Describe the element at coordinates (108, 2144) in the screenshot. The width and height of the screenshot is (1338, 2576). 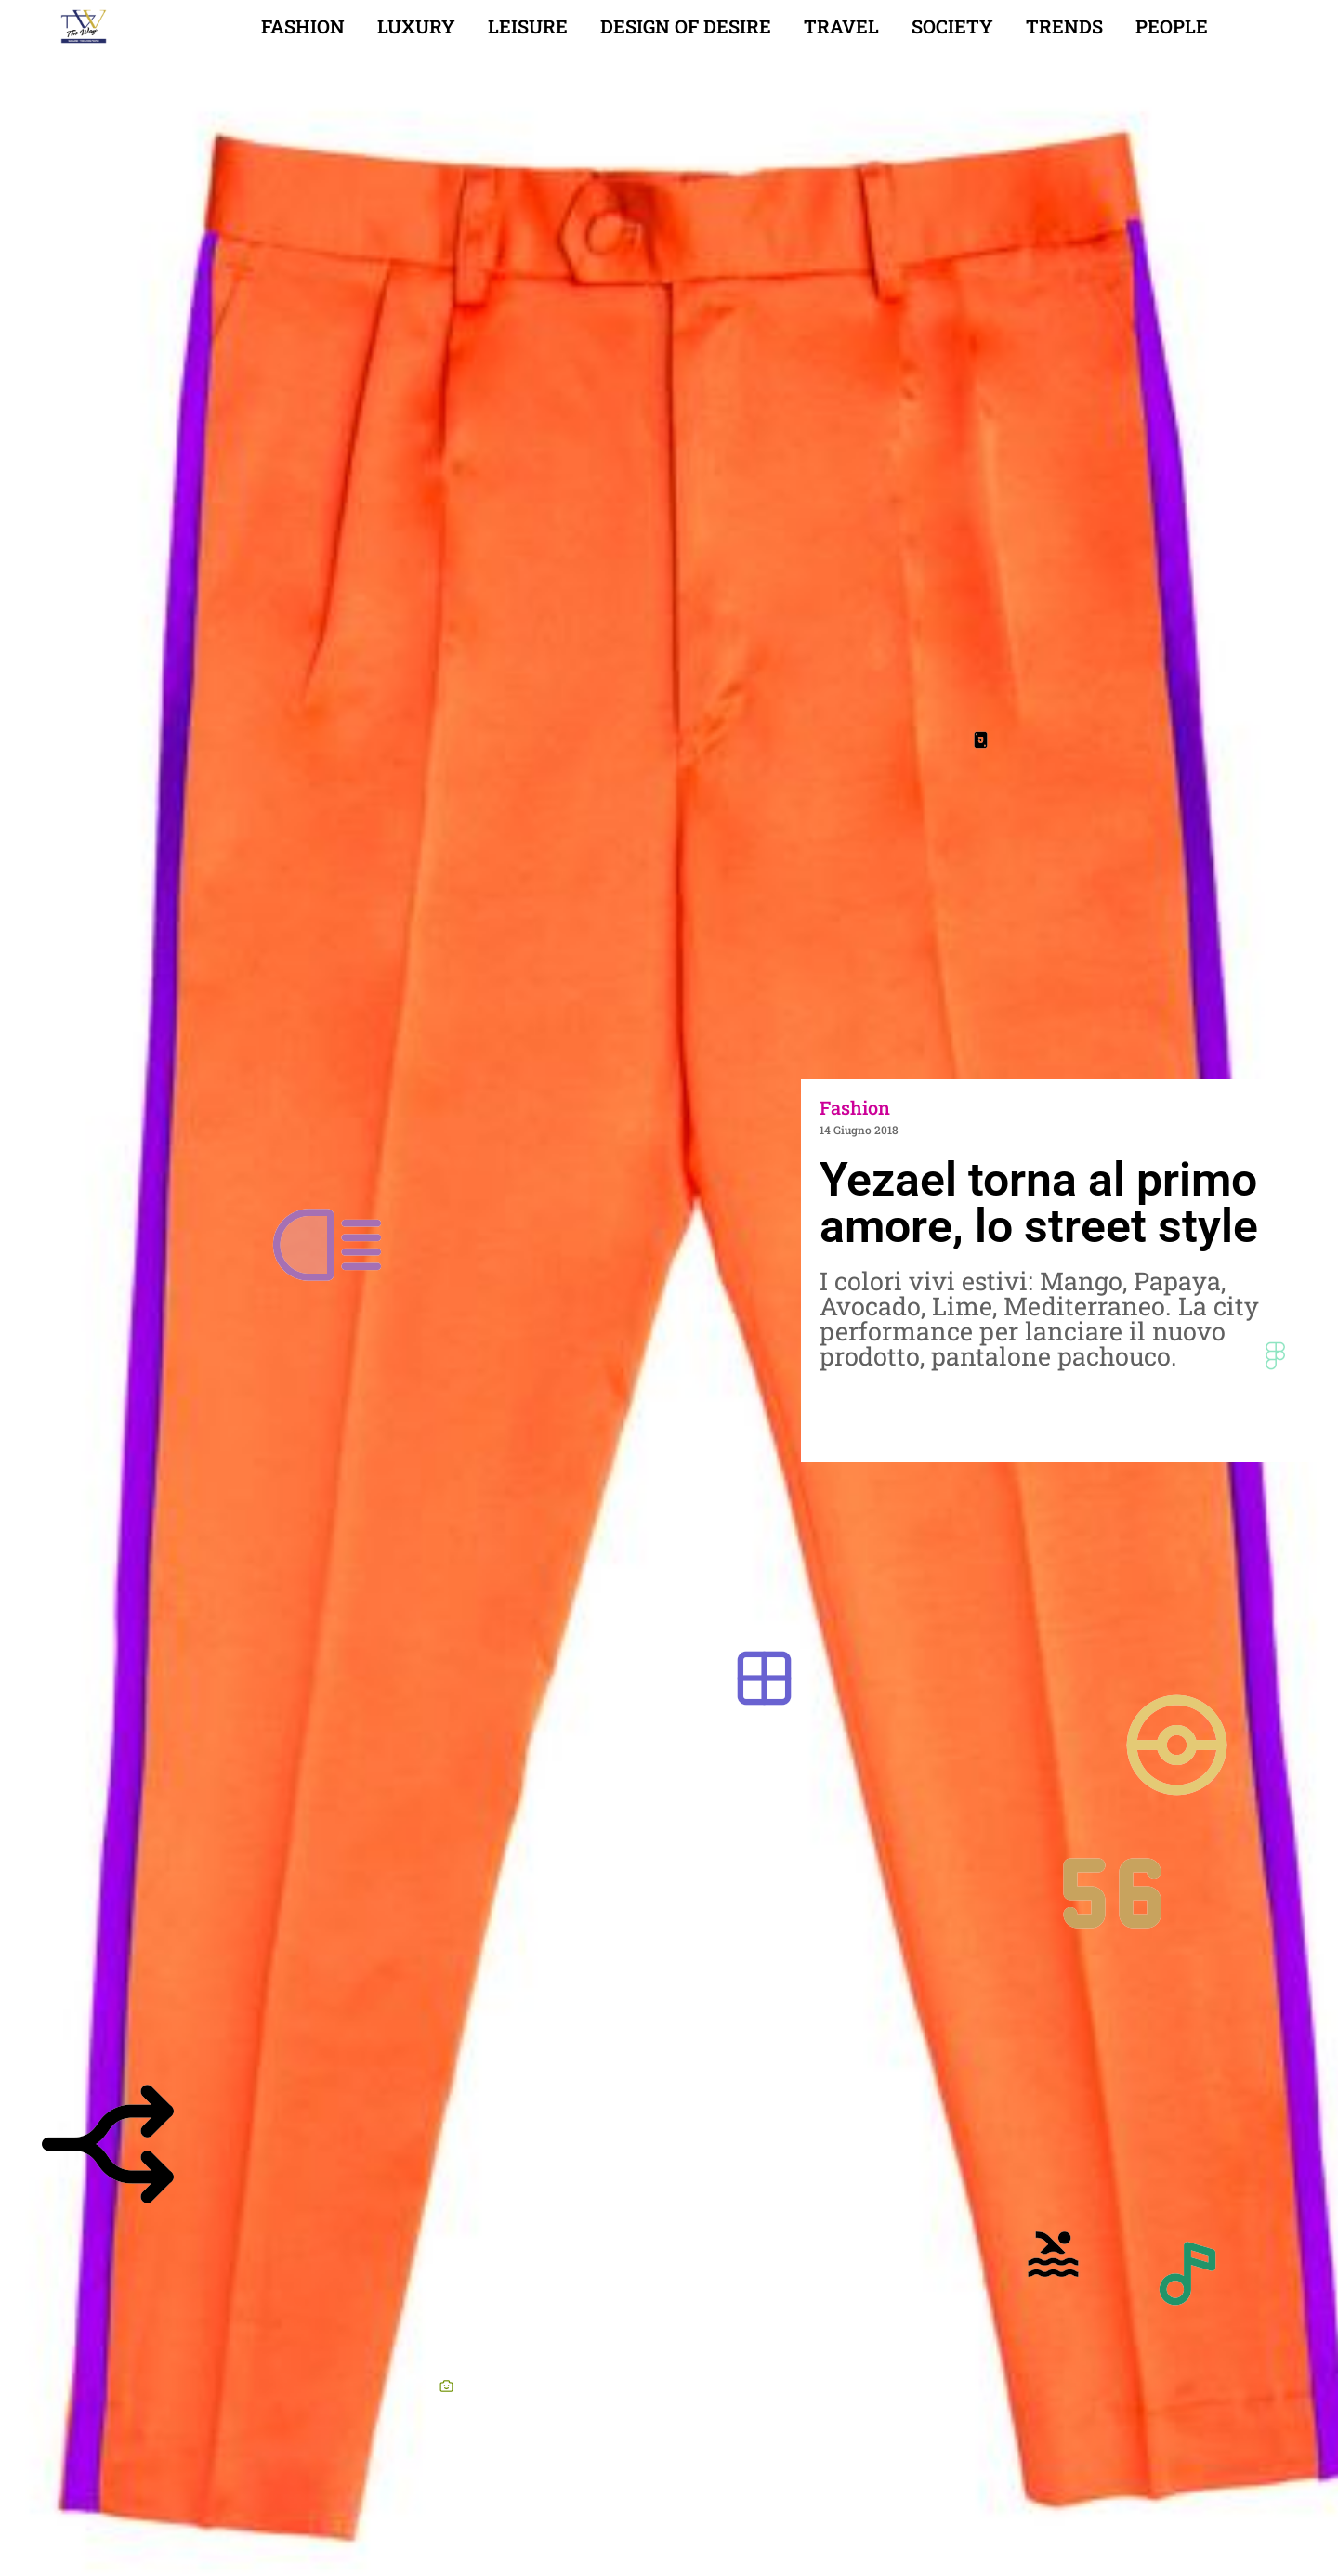
I see `split content into multiple paths` at that location.